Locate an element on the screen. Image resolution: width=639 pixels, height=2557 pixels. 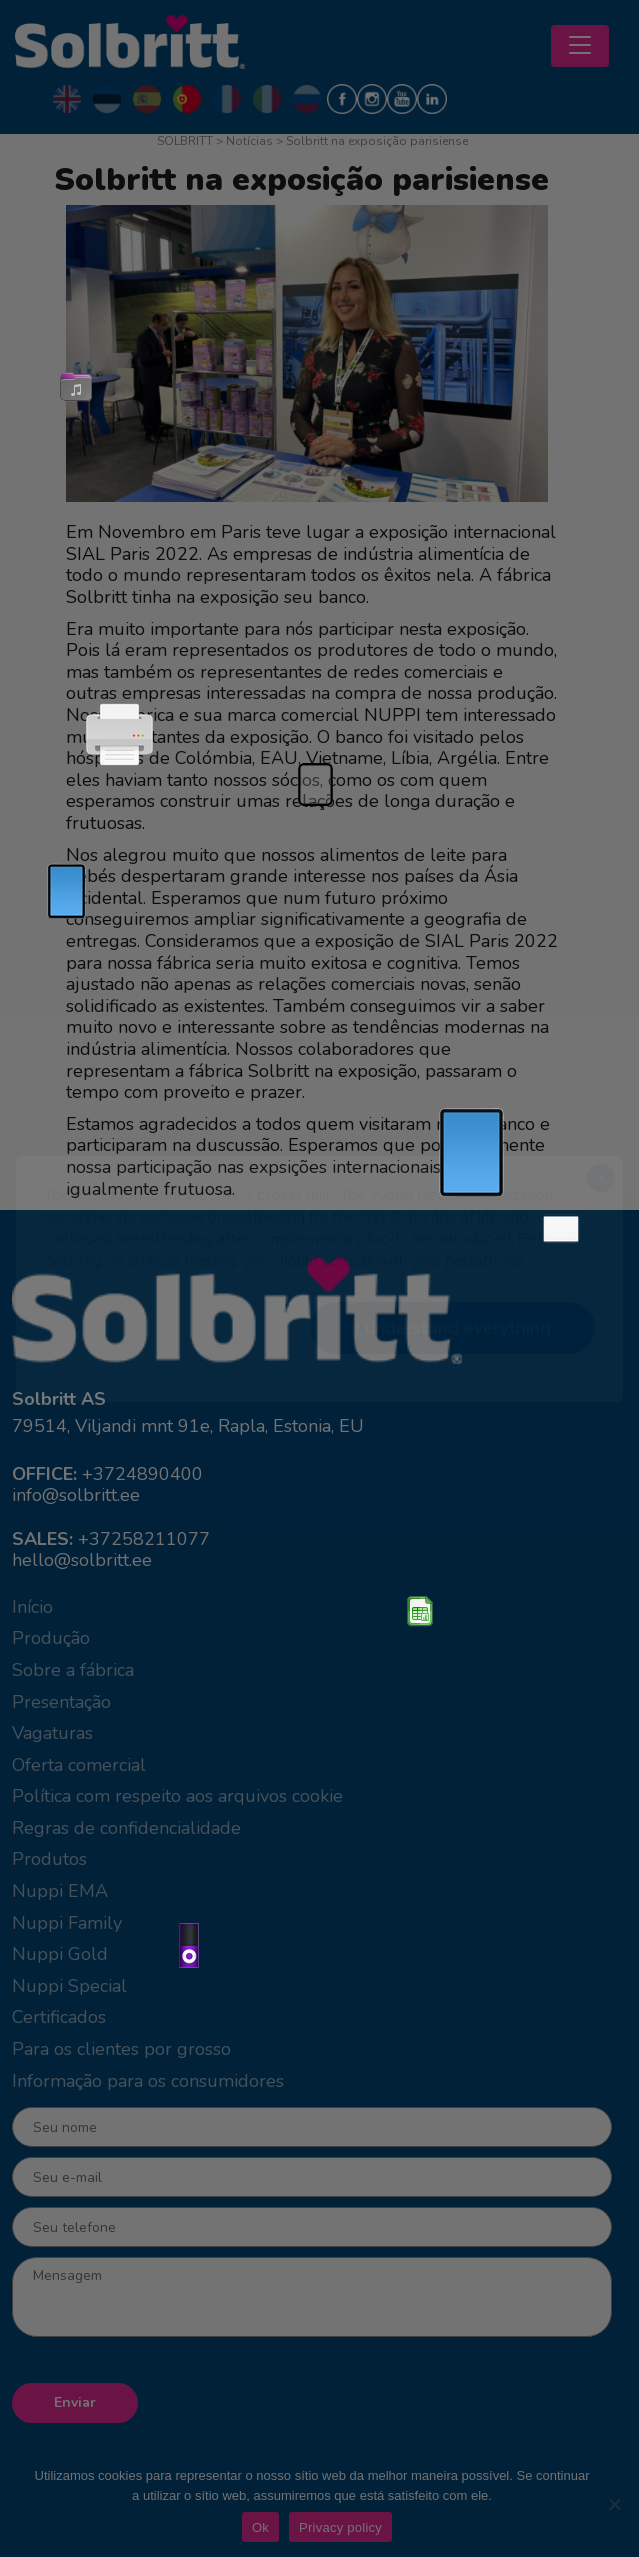
magic trackpad connected via bluetooth is located at coordinates (561, 1229).